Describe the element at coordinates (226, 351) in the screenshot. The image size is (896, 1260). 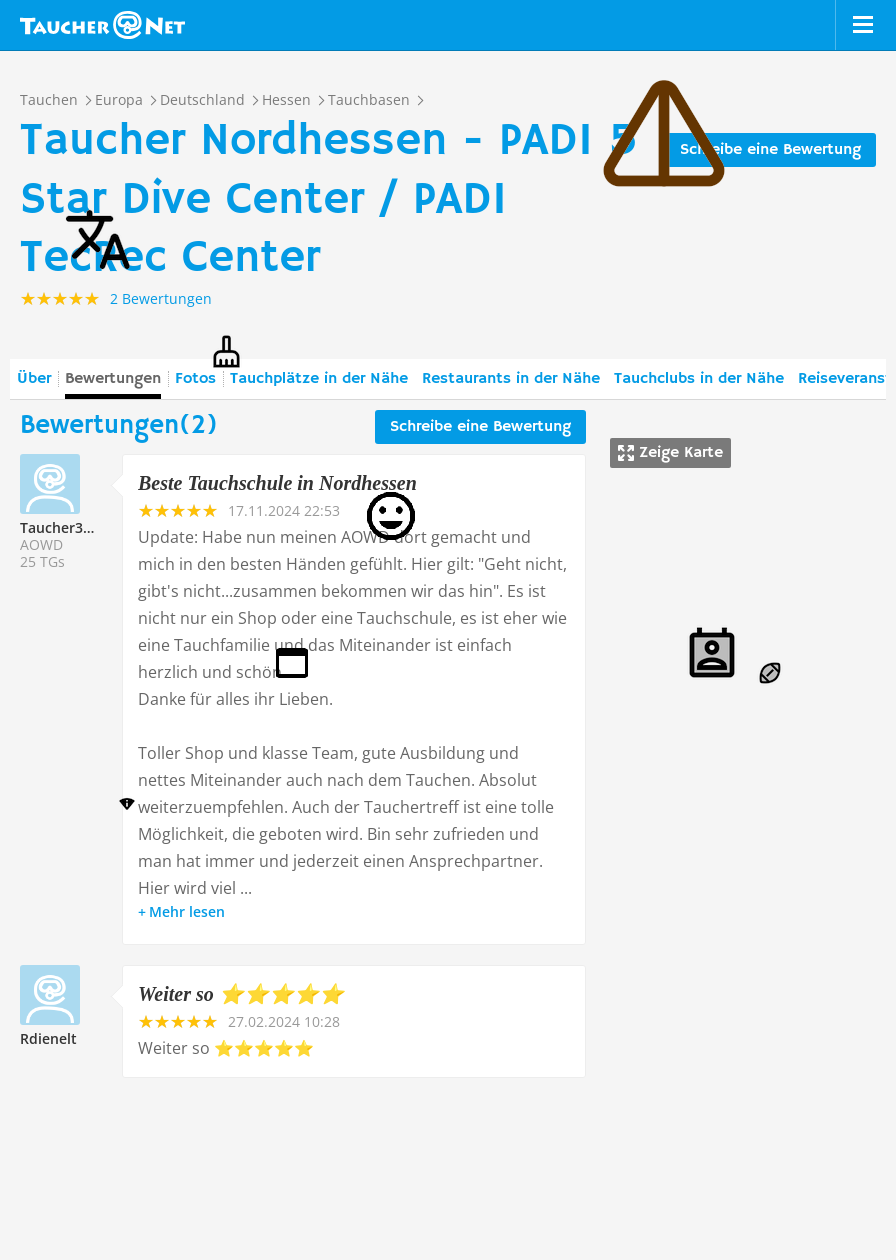
I see `access cleaning or housekeeping services` at that location.